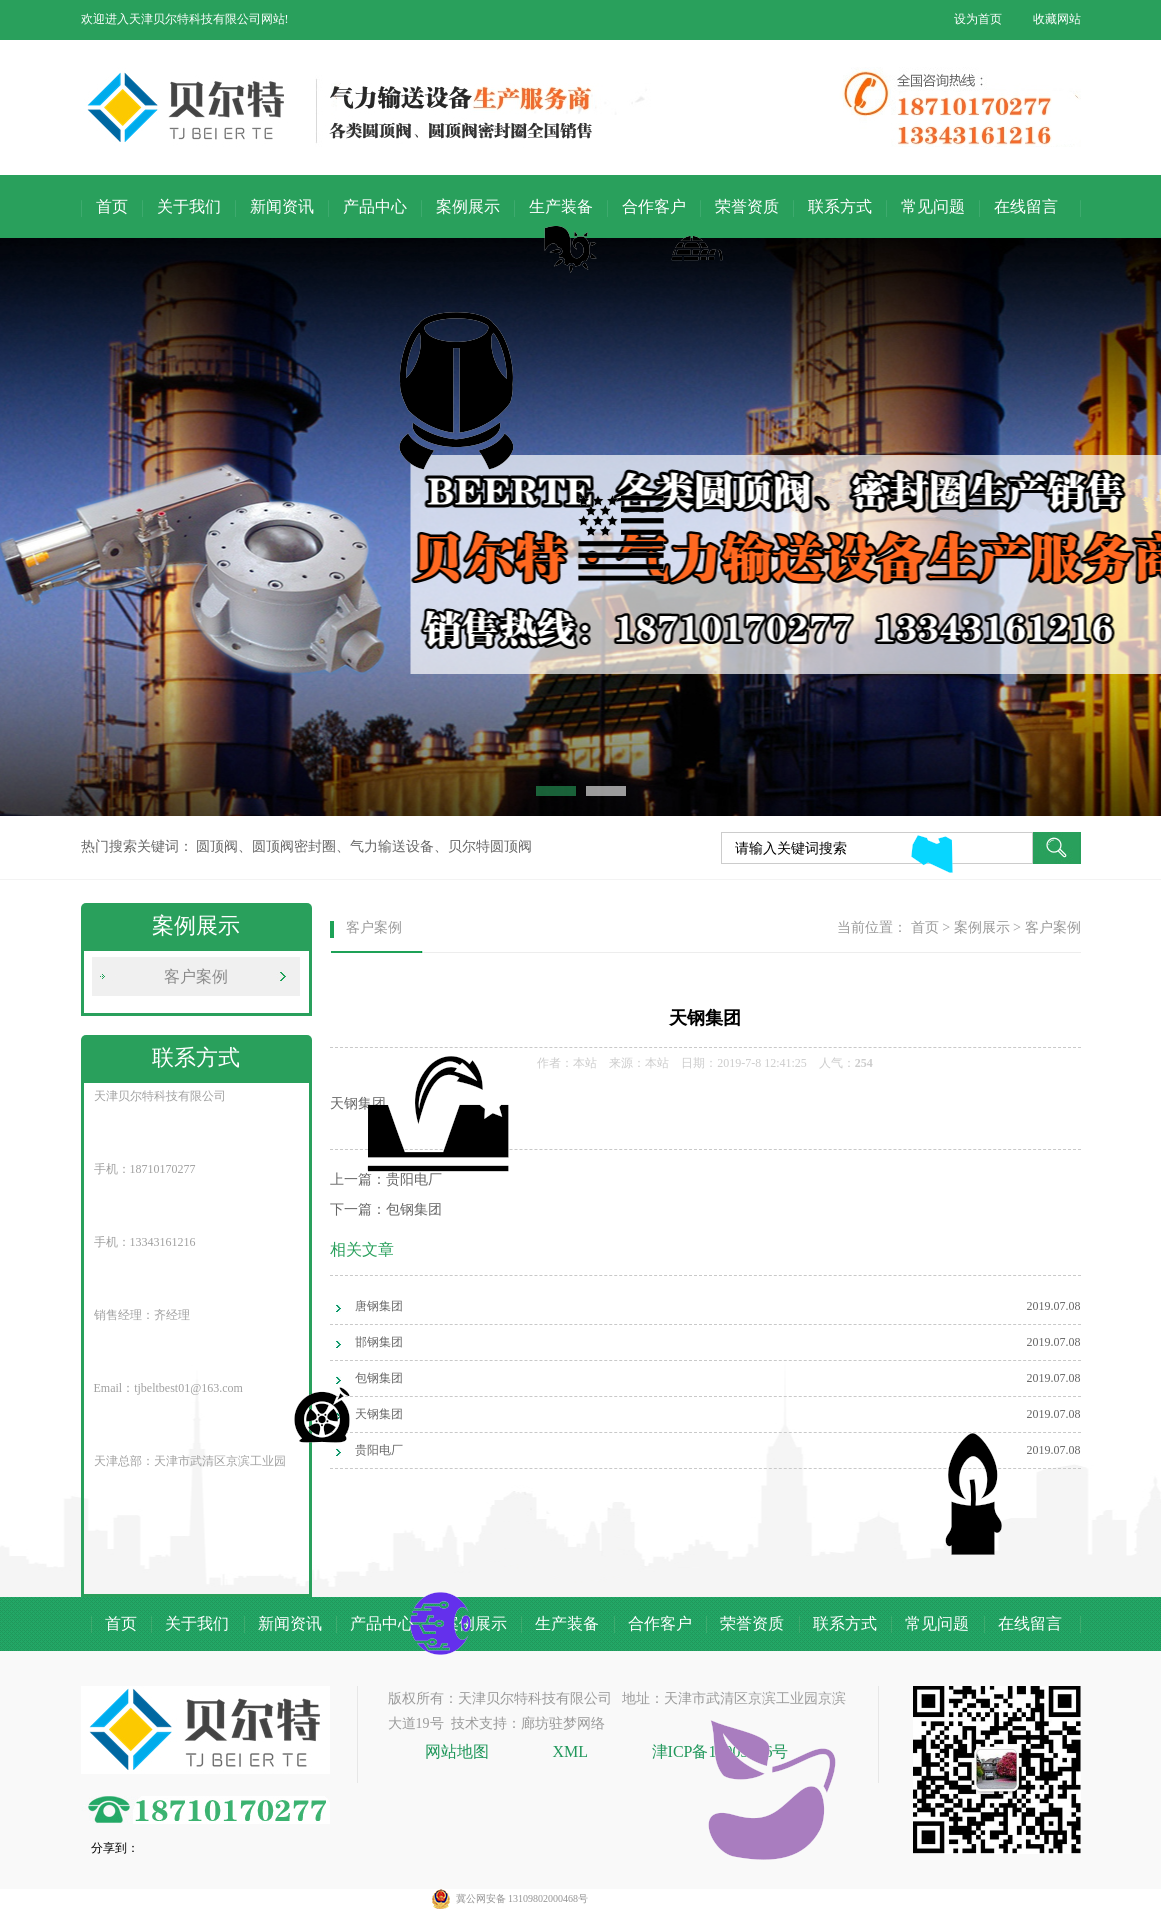 Image resolution: width=1161 pixels, height=1909 pixels. Describe the element at coordinates (437, 1102) in the screenshot. I see `launch trench assault game mode` at that location.